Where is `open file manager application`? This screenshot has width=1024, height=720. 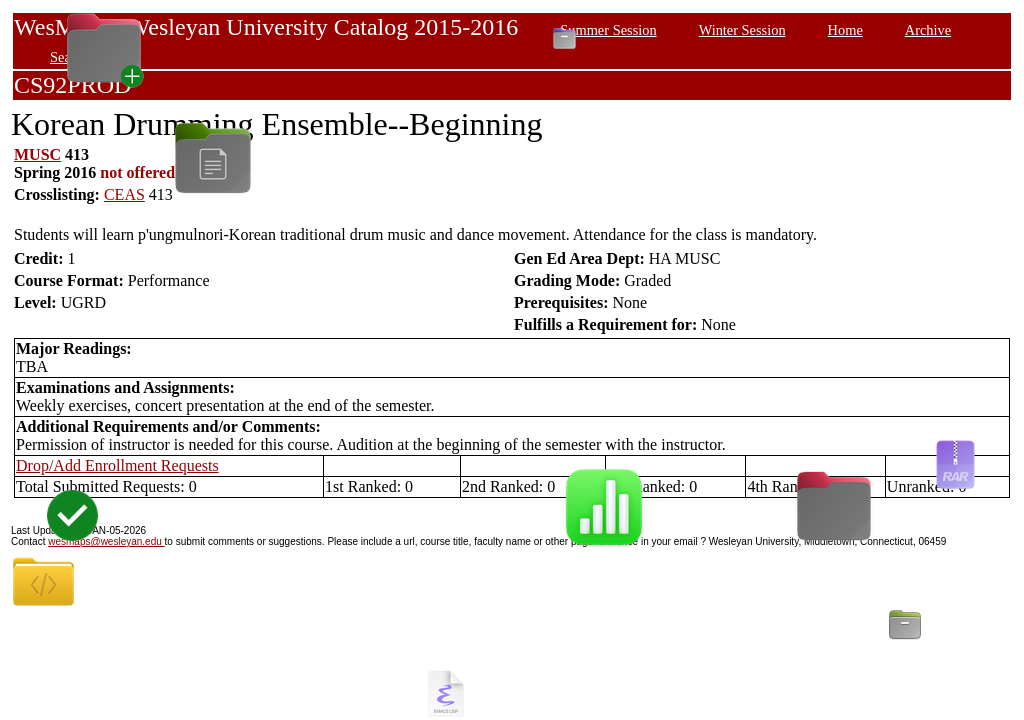 open file manager application is located at coordinates (905, 624).